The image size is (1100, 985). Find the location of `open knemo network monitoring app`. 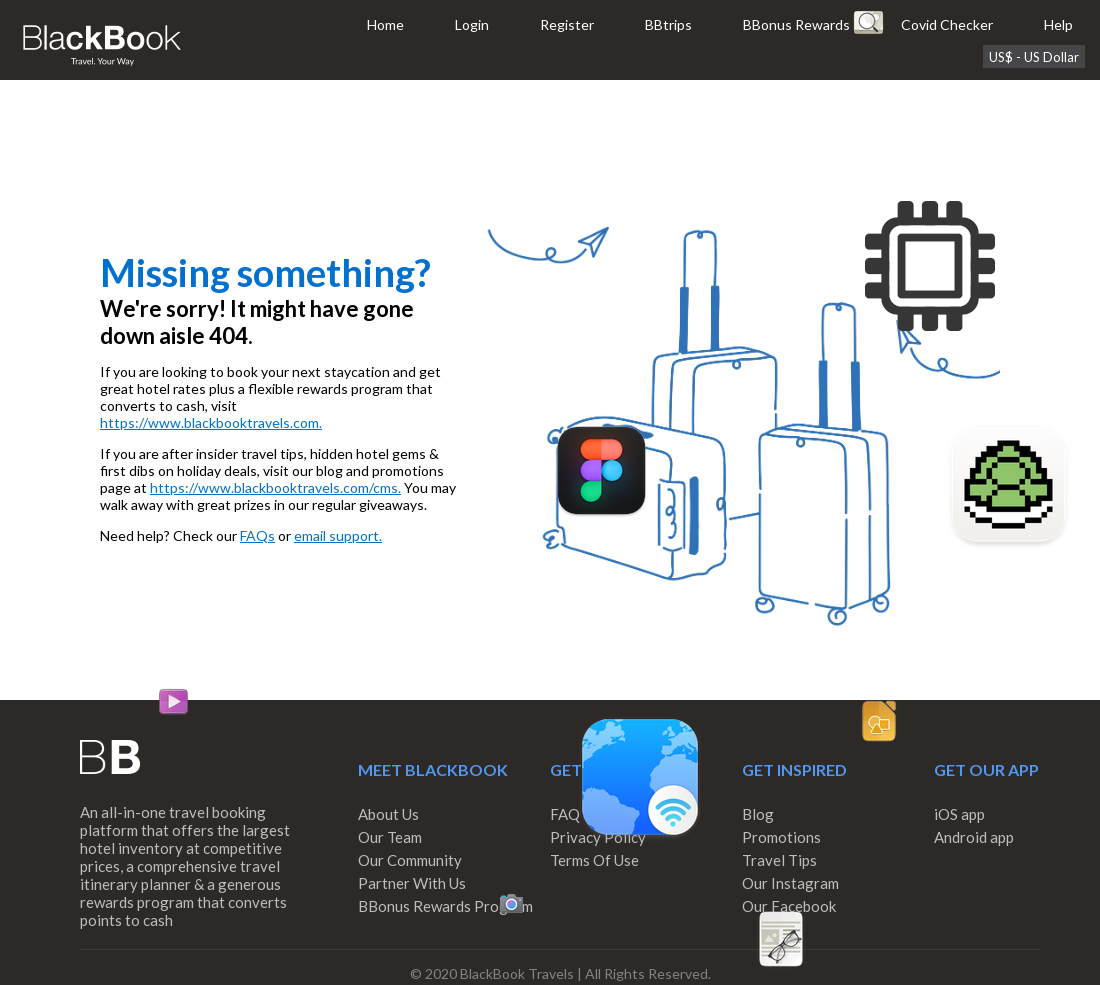

open knemo network monitoring app is located at coordinates (640, 777).